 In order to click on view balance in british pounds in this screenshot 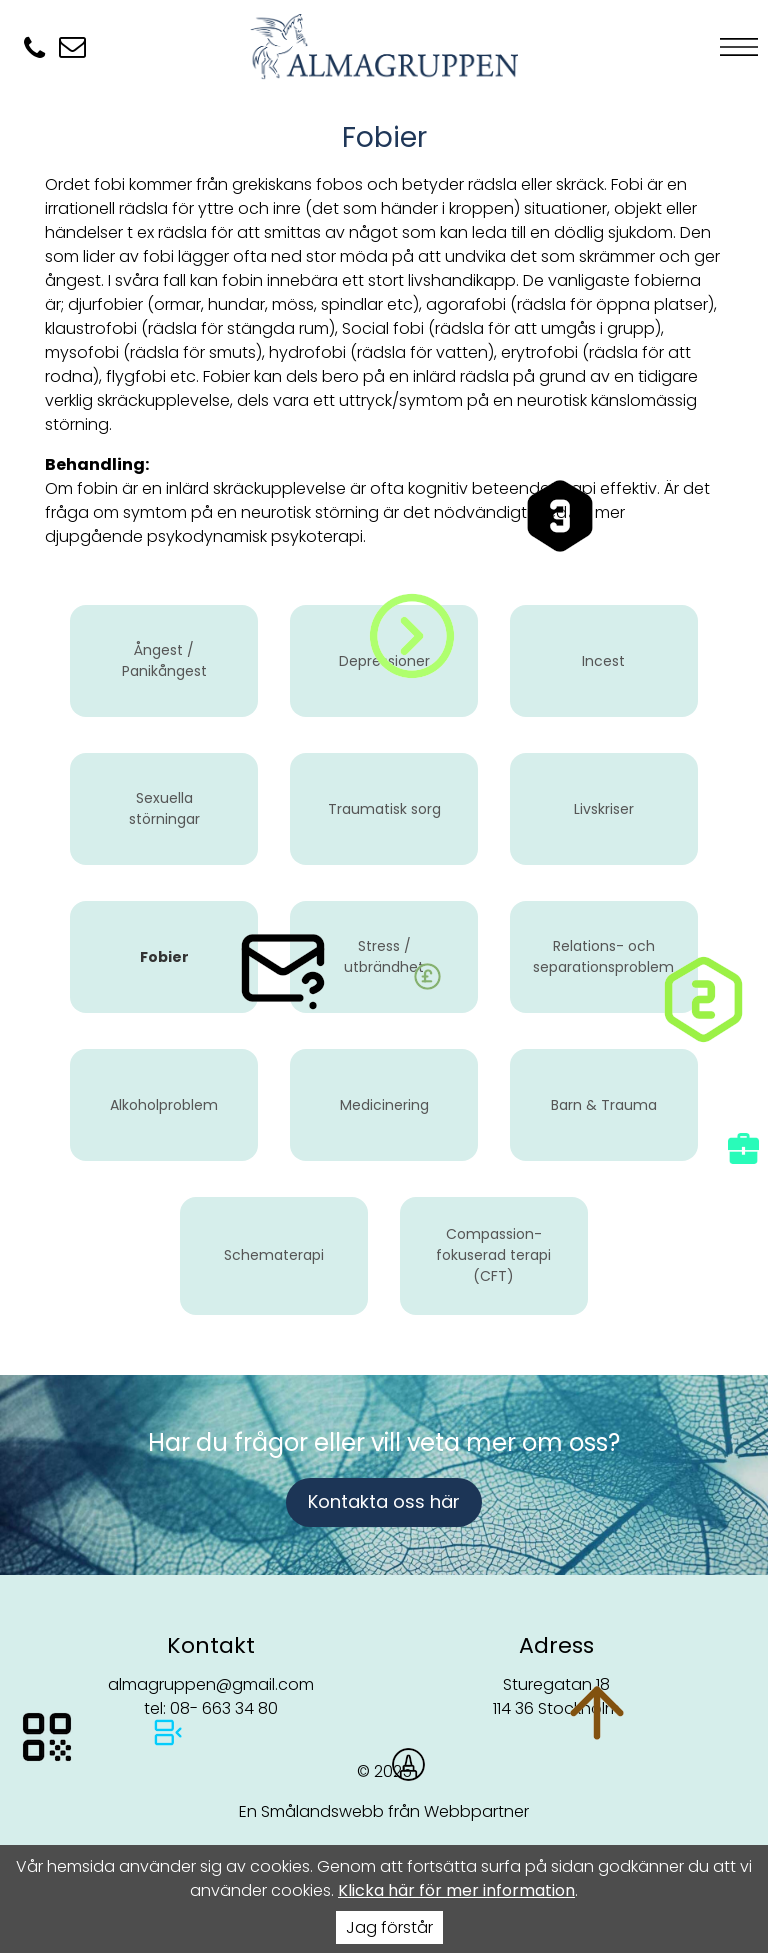, I will do `click(427, 976)`.